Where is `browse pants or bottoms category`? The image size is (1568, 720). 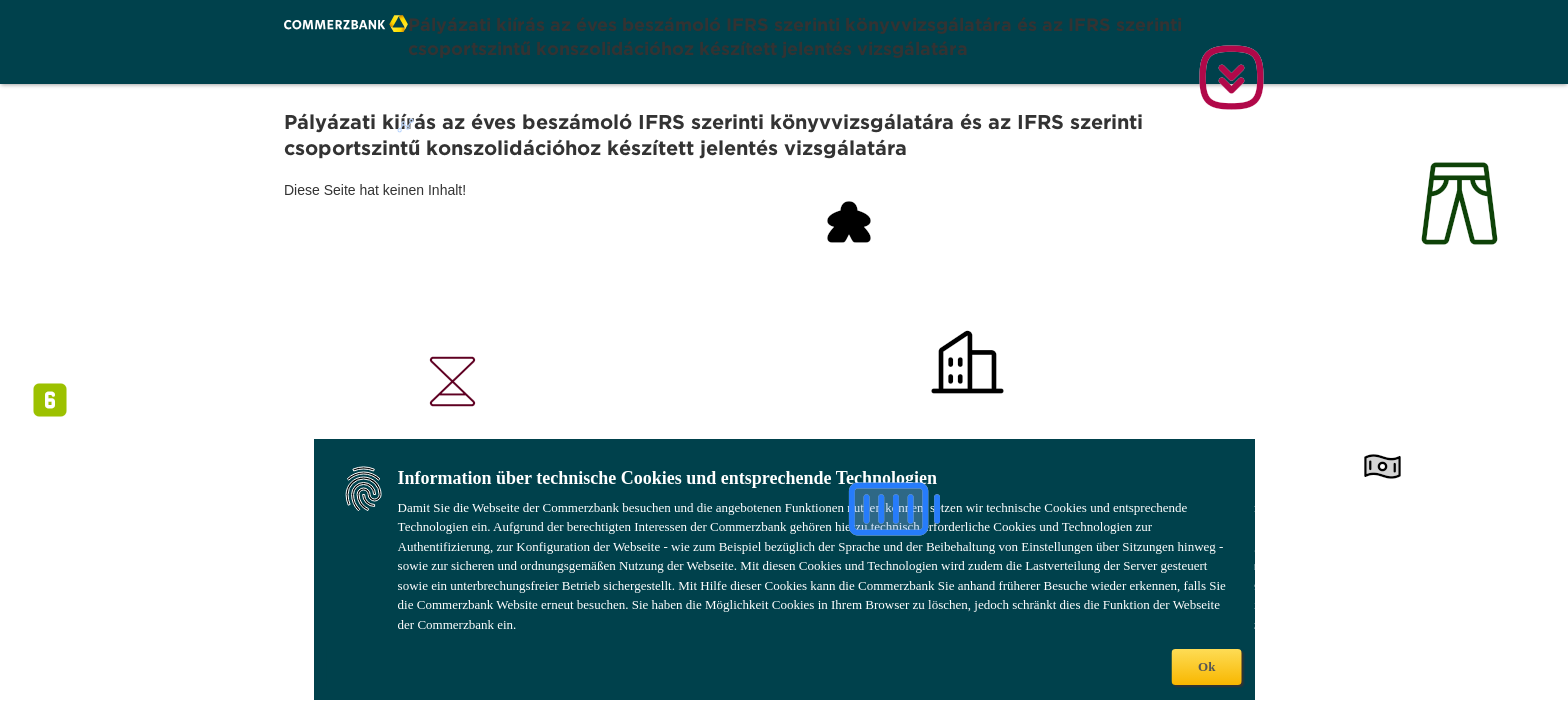
browse pants or bottoms category is located at coordinates (1459, 203).